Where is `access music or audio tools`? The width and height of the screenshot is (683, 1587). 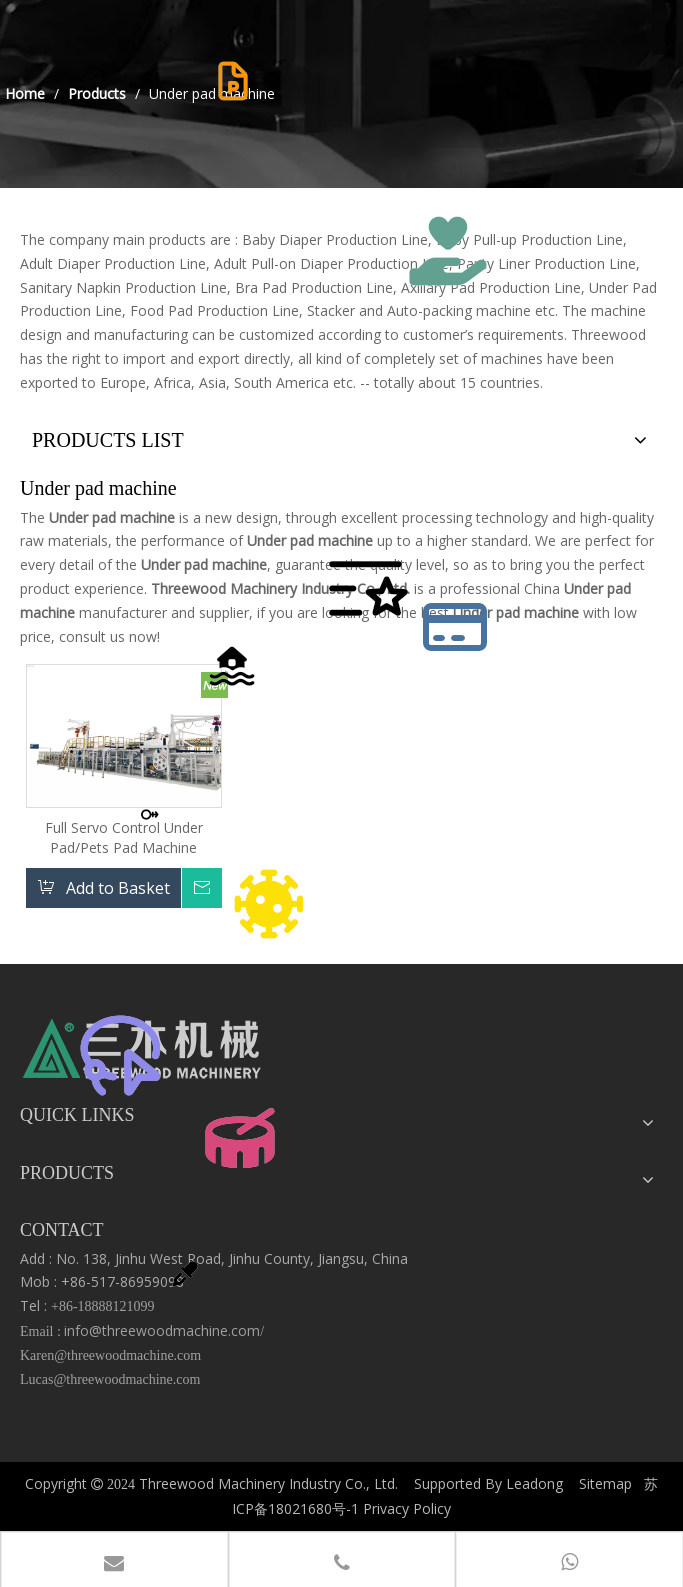
access music or audio tools is located at coordinates (240, 1138).